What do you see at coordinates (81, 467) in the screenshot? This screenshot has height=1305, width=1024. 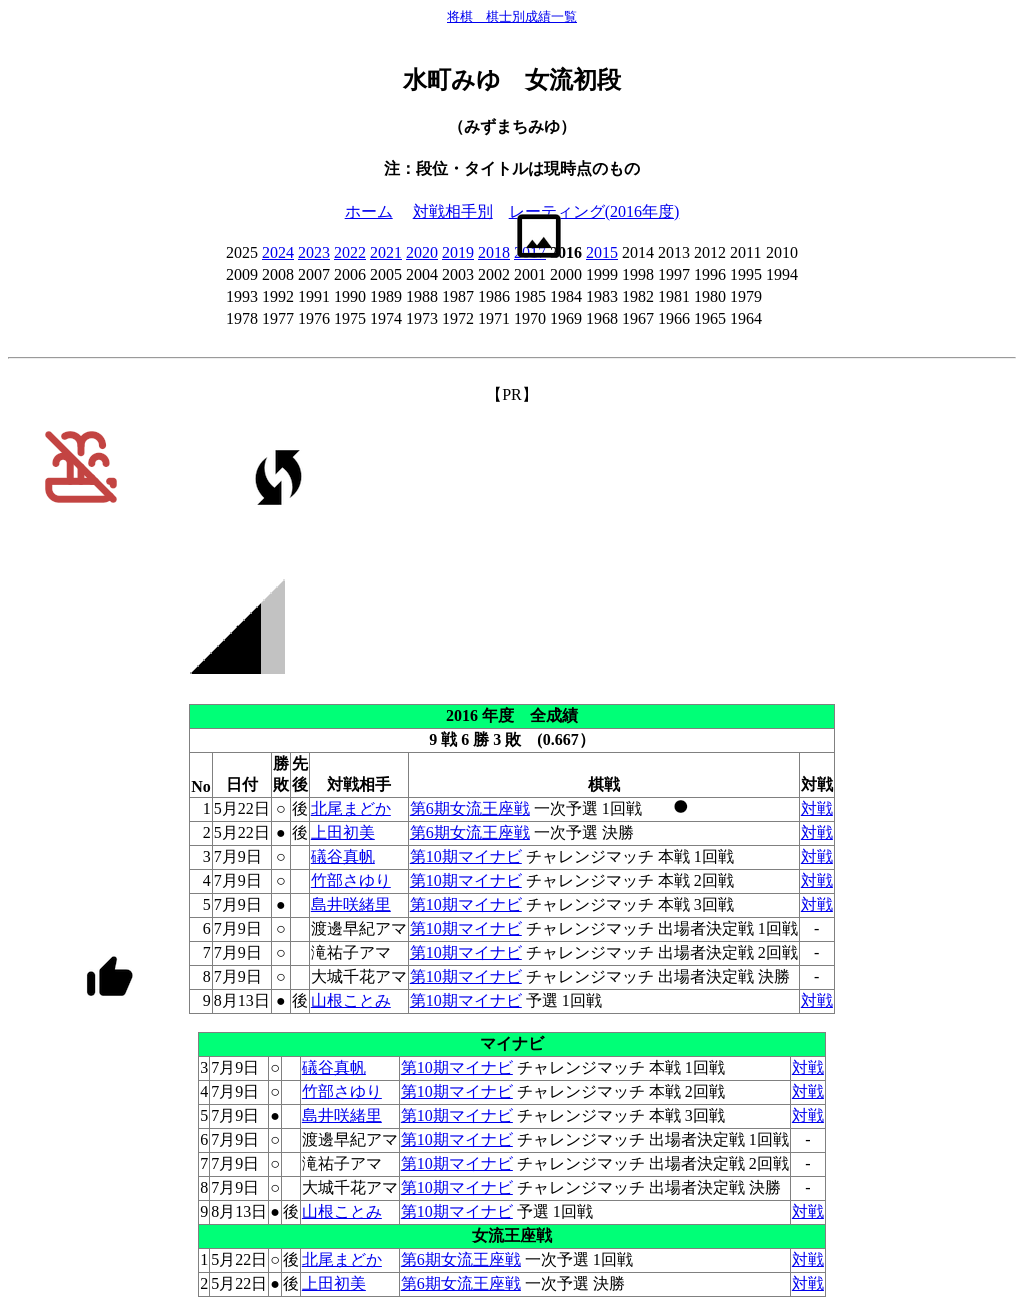 I see `fountain feature is currently disabled` at bounding box center [81, 467].